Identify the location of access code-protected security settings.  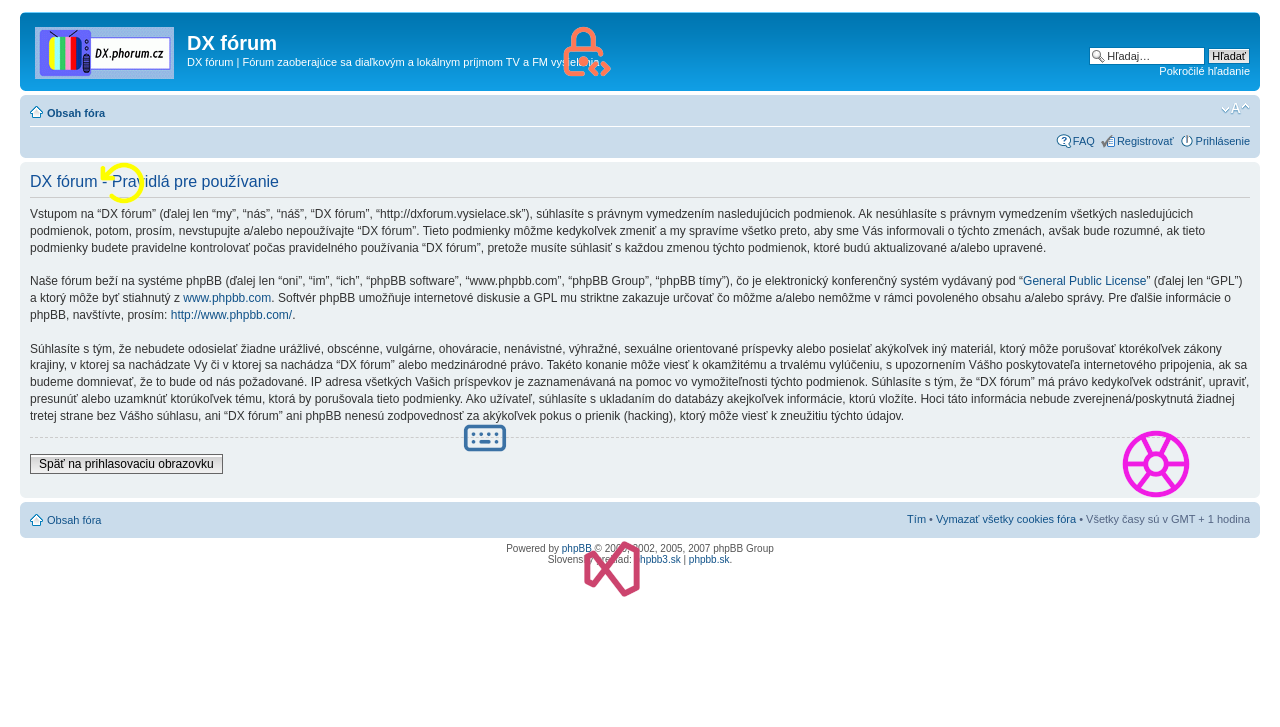
(583, 51).